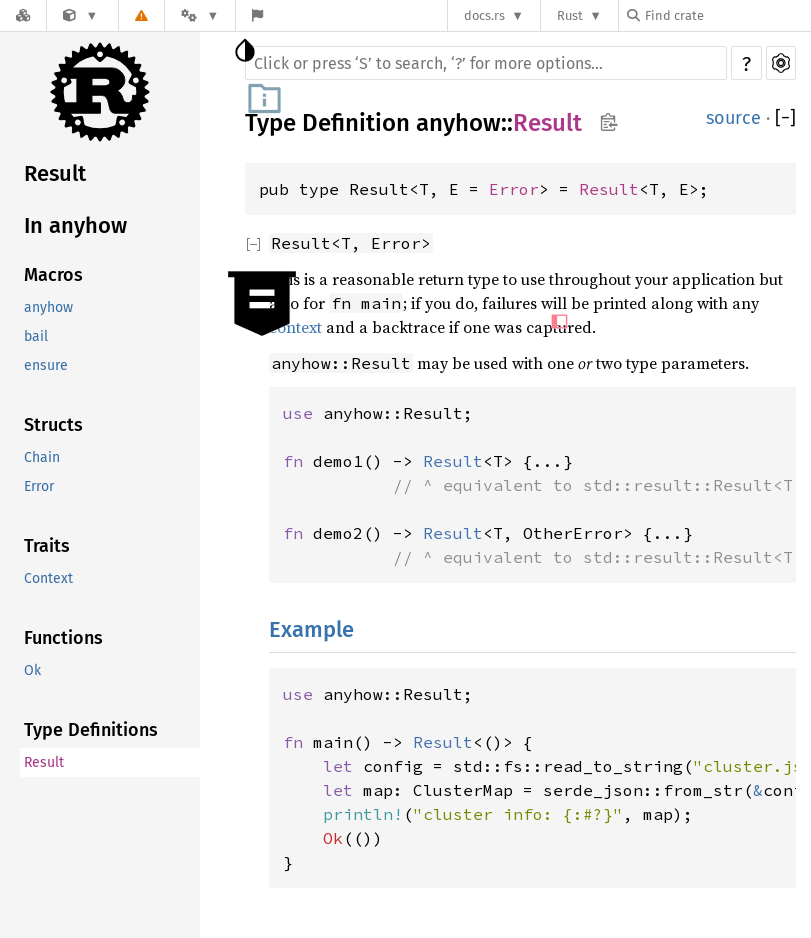 The height and width of the screenshot is (938, 811). I want to click on toggle the sidebar panel, so click(559, 321).